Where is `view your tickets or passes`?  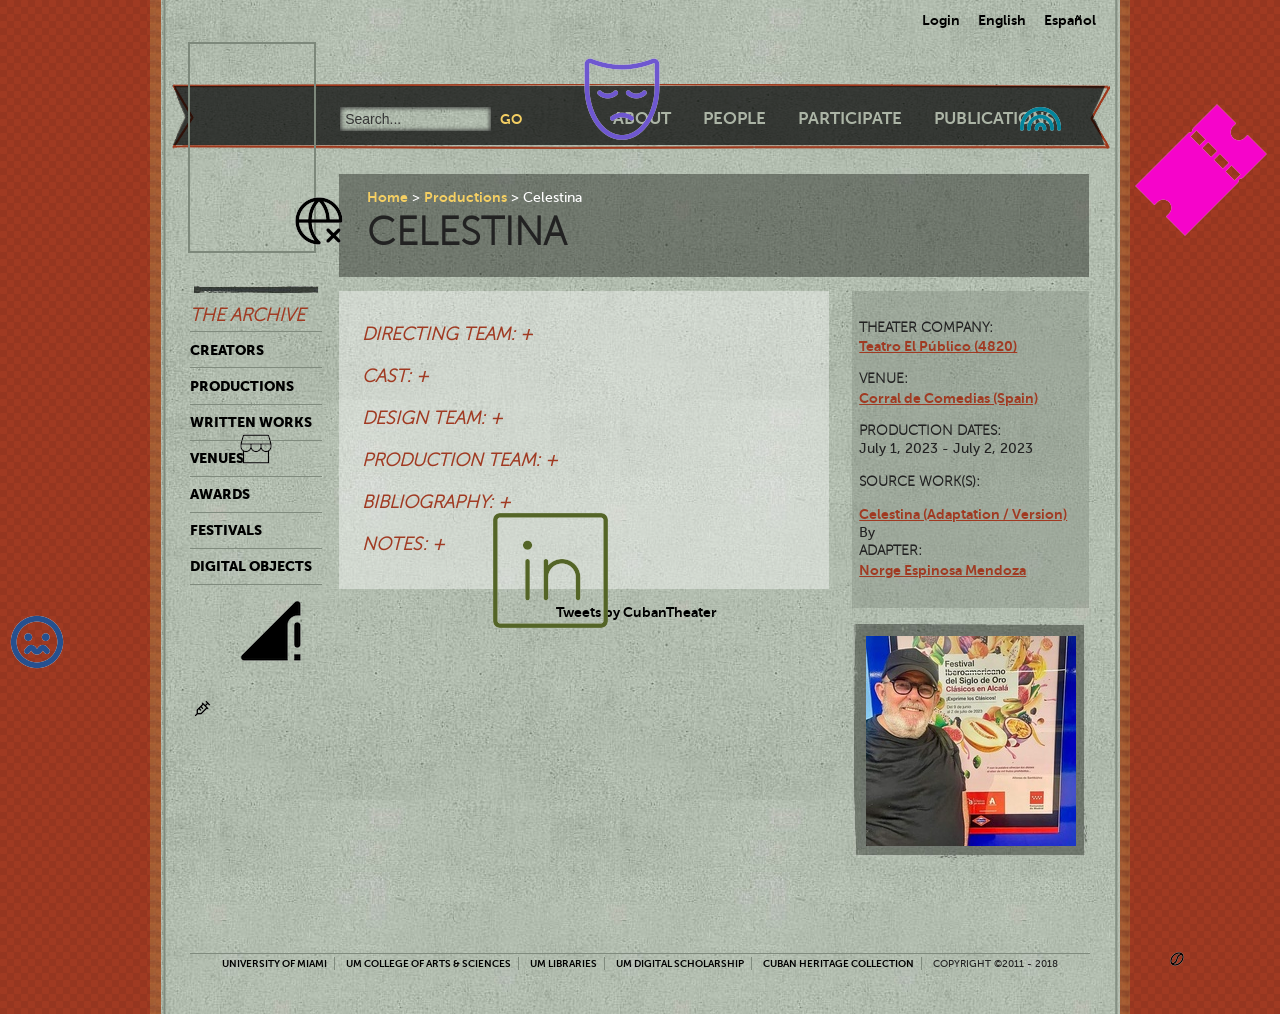 view your tickets or passes is located at coordinates (1201, 170).